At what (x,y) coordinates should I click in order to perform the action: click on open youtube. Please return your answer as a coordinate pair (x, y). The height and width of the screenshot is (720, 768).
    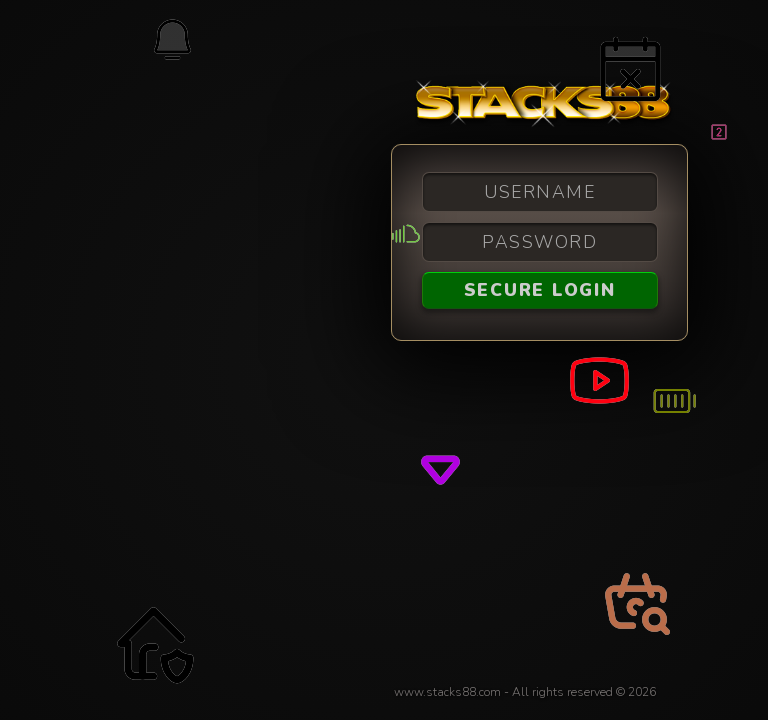
    Looking at the image, I should click on (599, 380).